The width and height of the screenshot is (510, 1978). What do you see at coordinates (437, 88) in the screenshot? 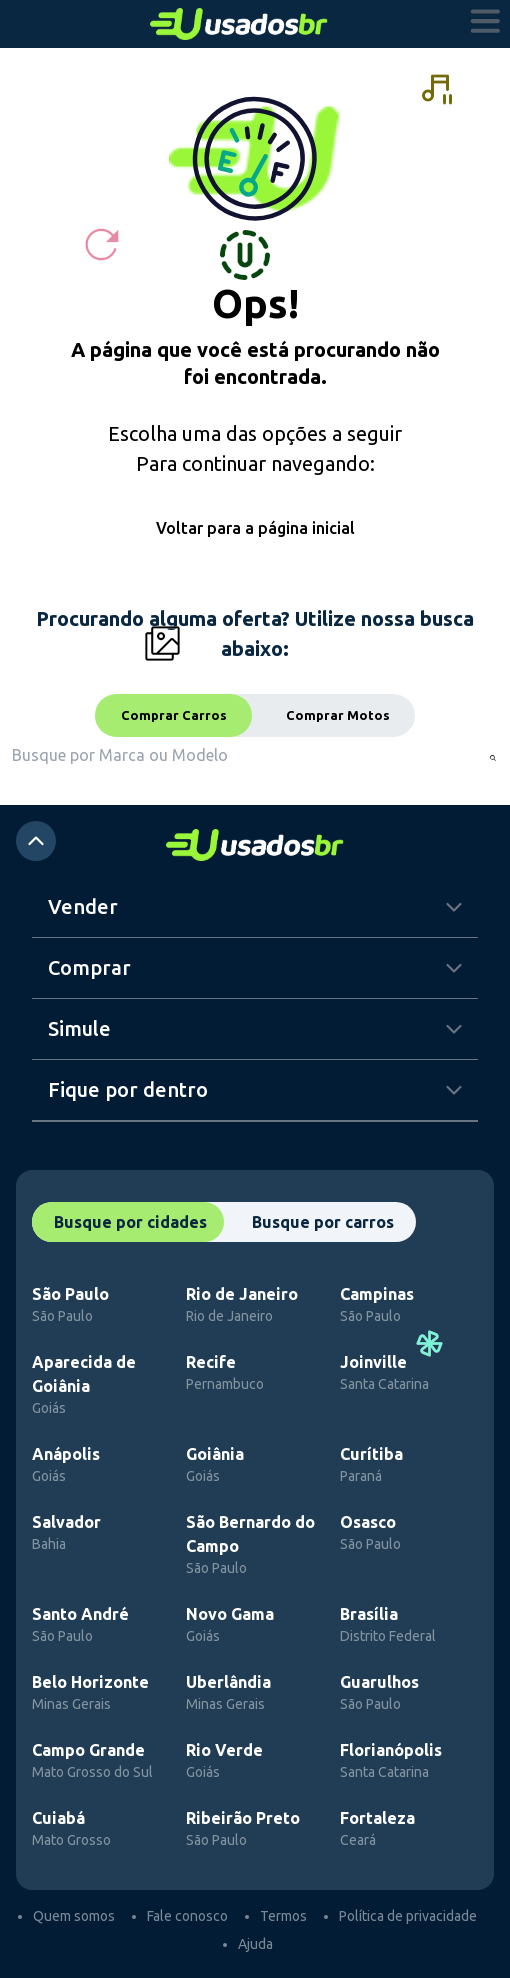
I see `pause the currently playing music` at bounding box center [437, 88].